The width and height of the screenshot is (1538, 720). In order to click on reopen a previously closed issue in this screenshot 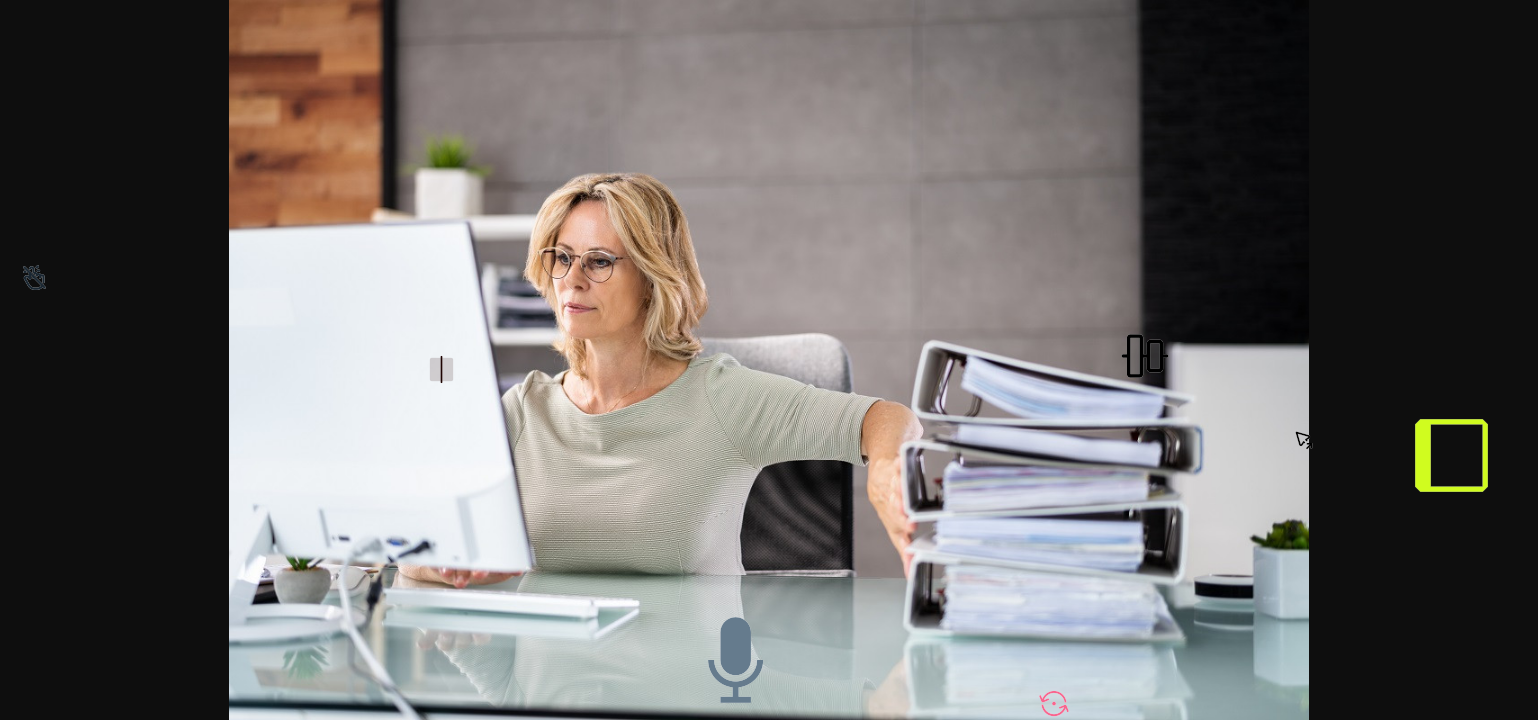, I will do `click(1054, 704)`.